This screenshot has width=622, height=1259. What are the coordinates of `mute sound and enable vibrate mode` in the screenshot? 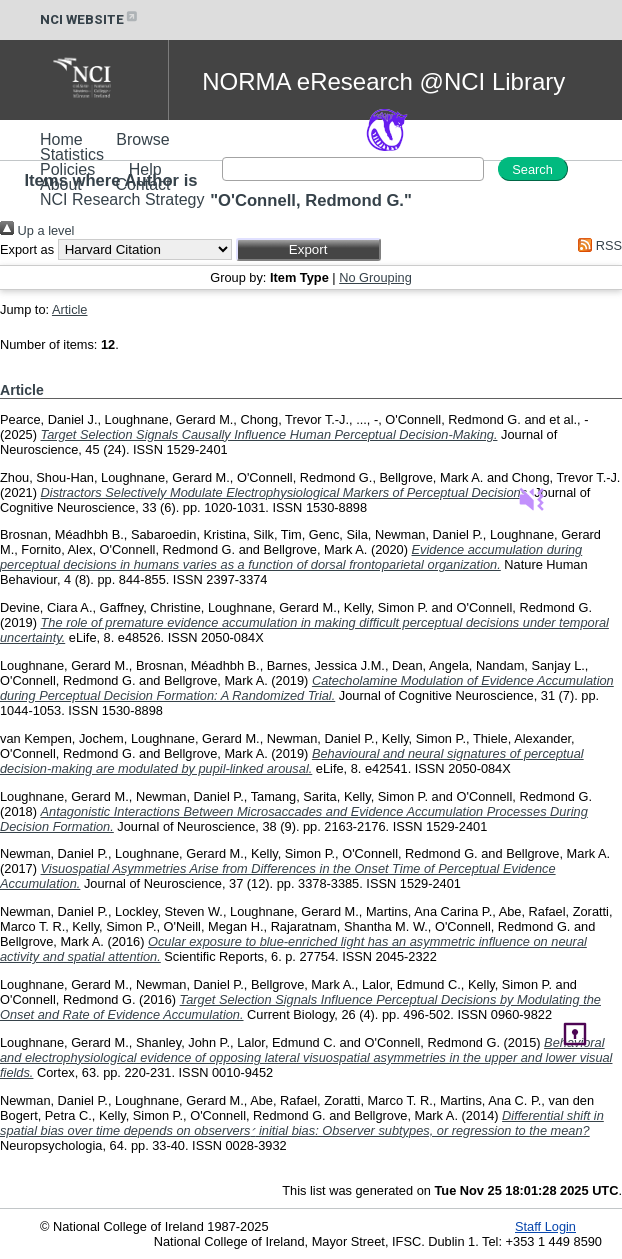 It's located at (532, 499).